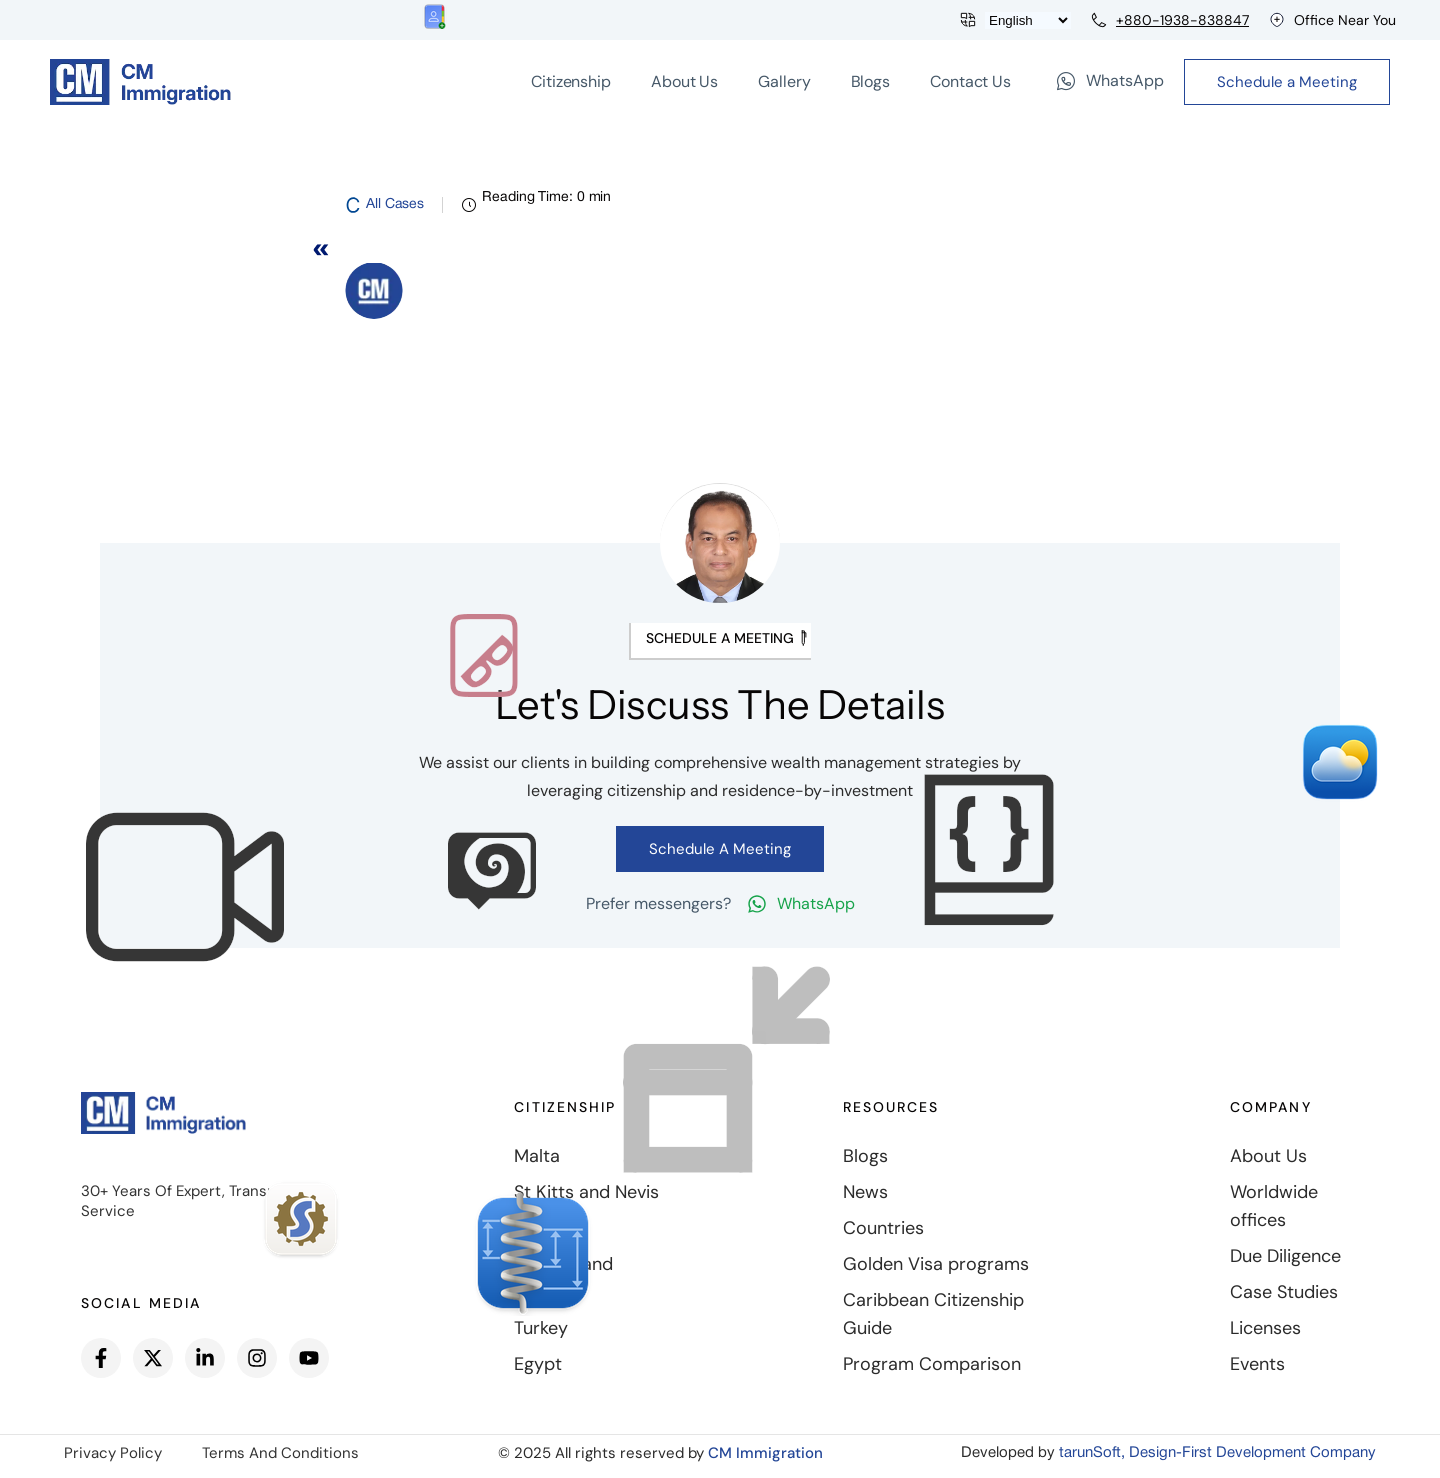 This screenshot has width=1440, height=1478. Describe the element at coordinates (434, 16) in the screenshot. I see `create a new contact in your address book` at that location.